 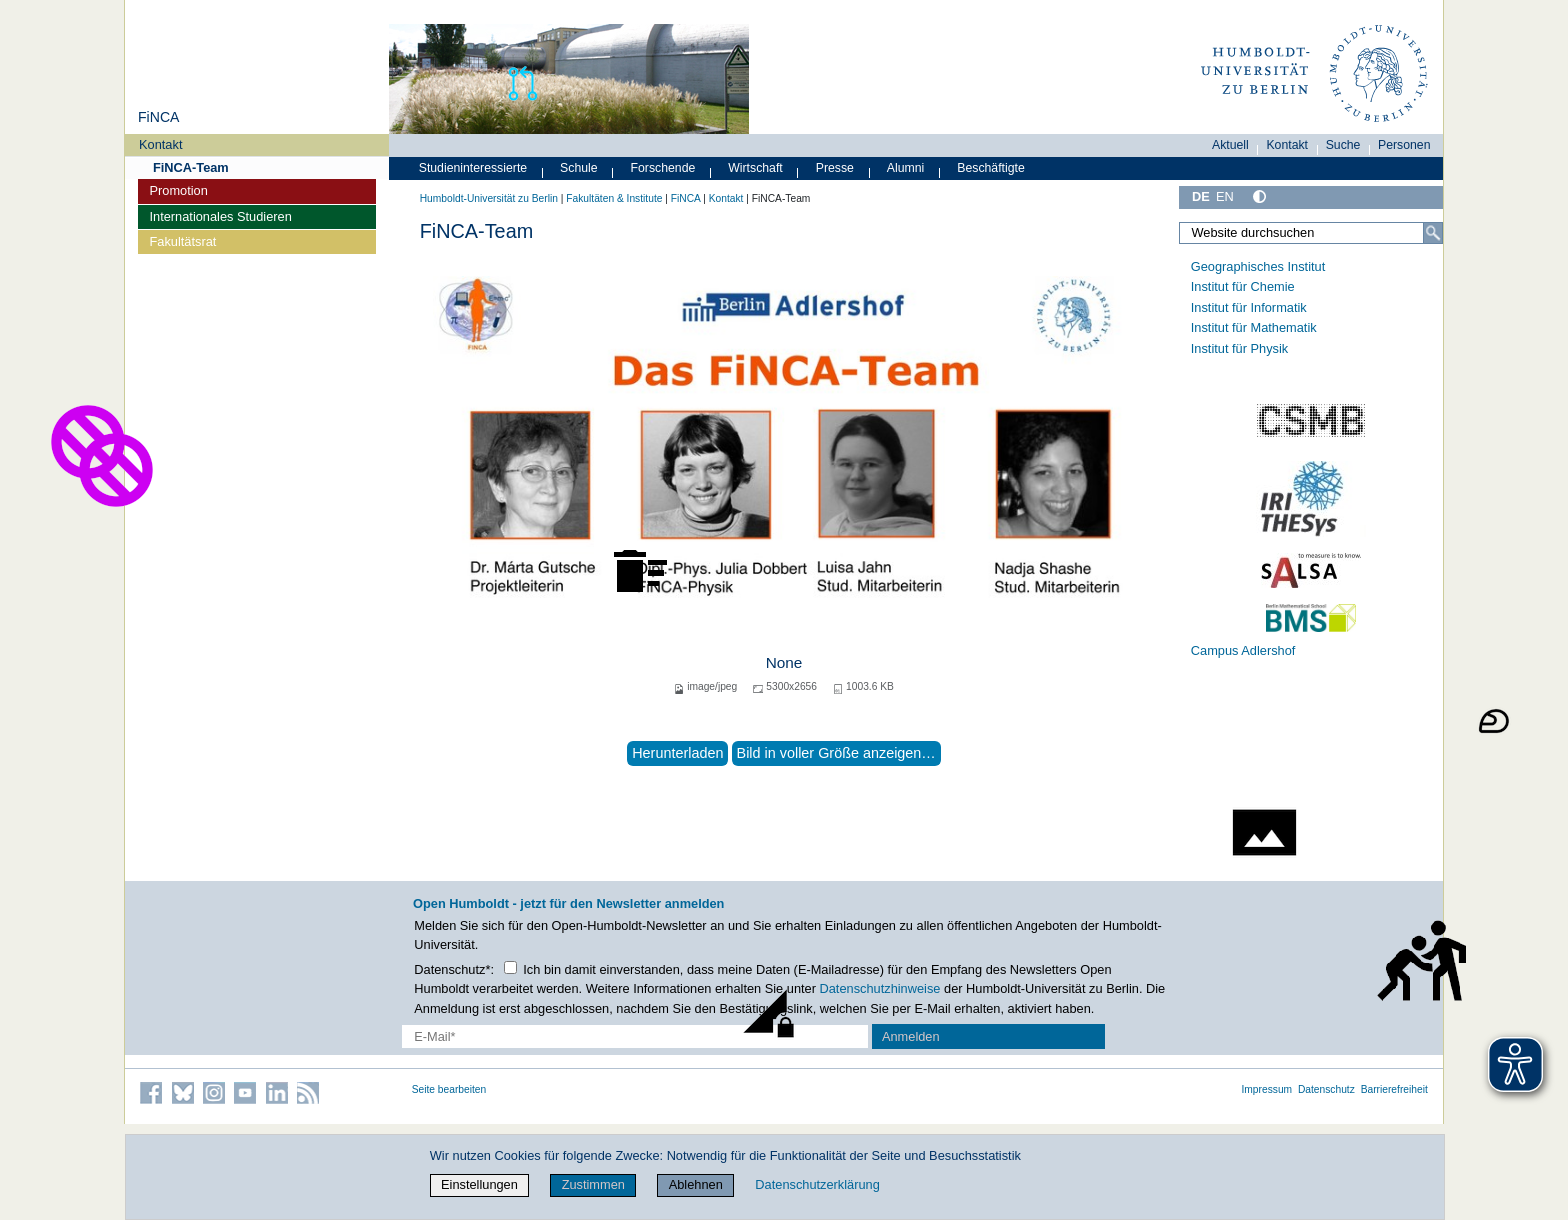 What do you see at coordinates (523, 84) in the screenshot?
I see `create a new pull request` at bounding box center [523, 84].